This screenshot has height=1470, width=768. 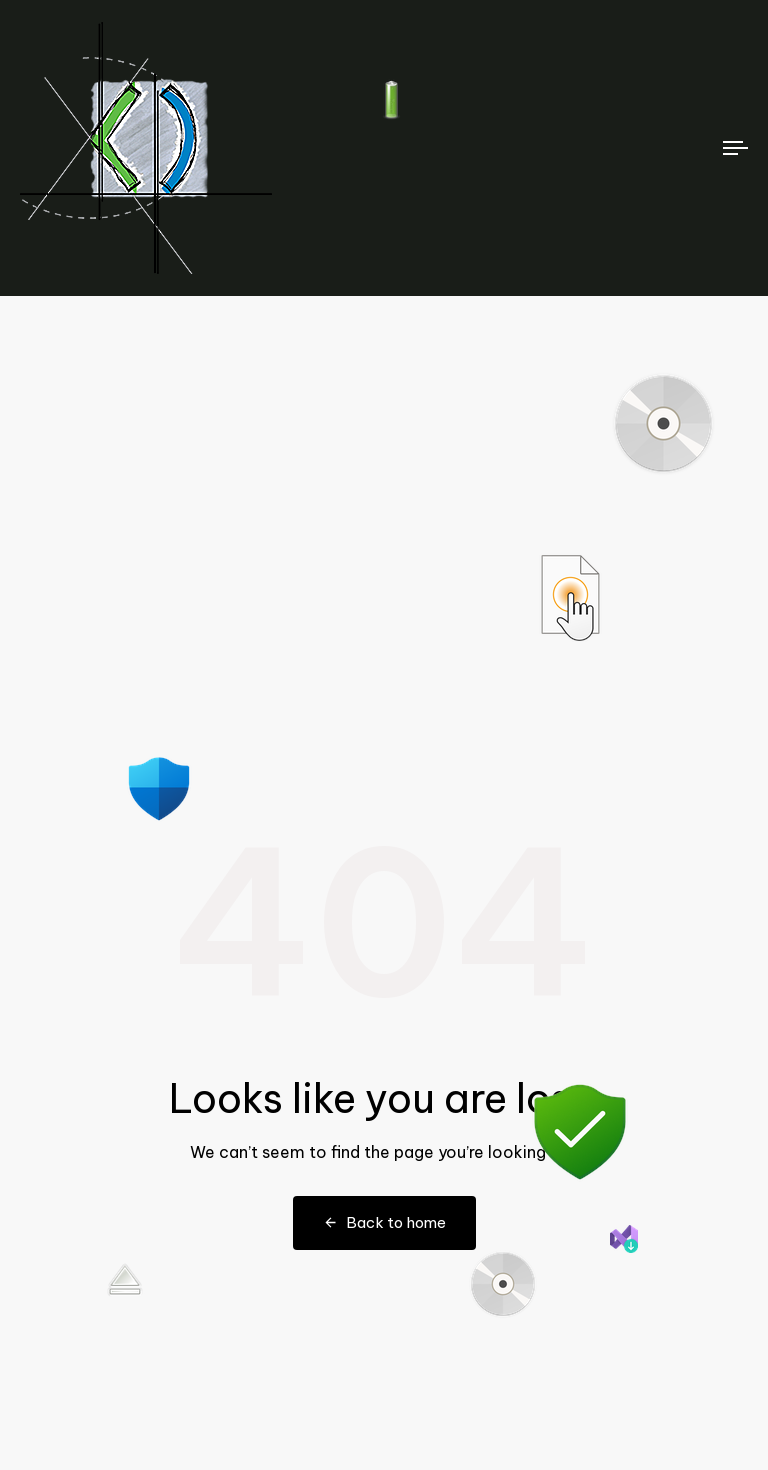 What do you see at coordinates (570, 594) in the screenshot?
I see `select or click on a file` at bounding box center [570, 594].